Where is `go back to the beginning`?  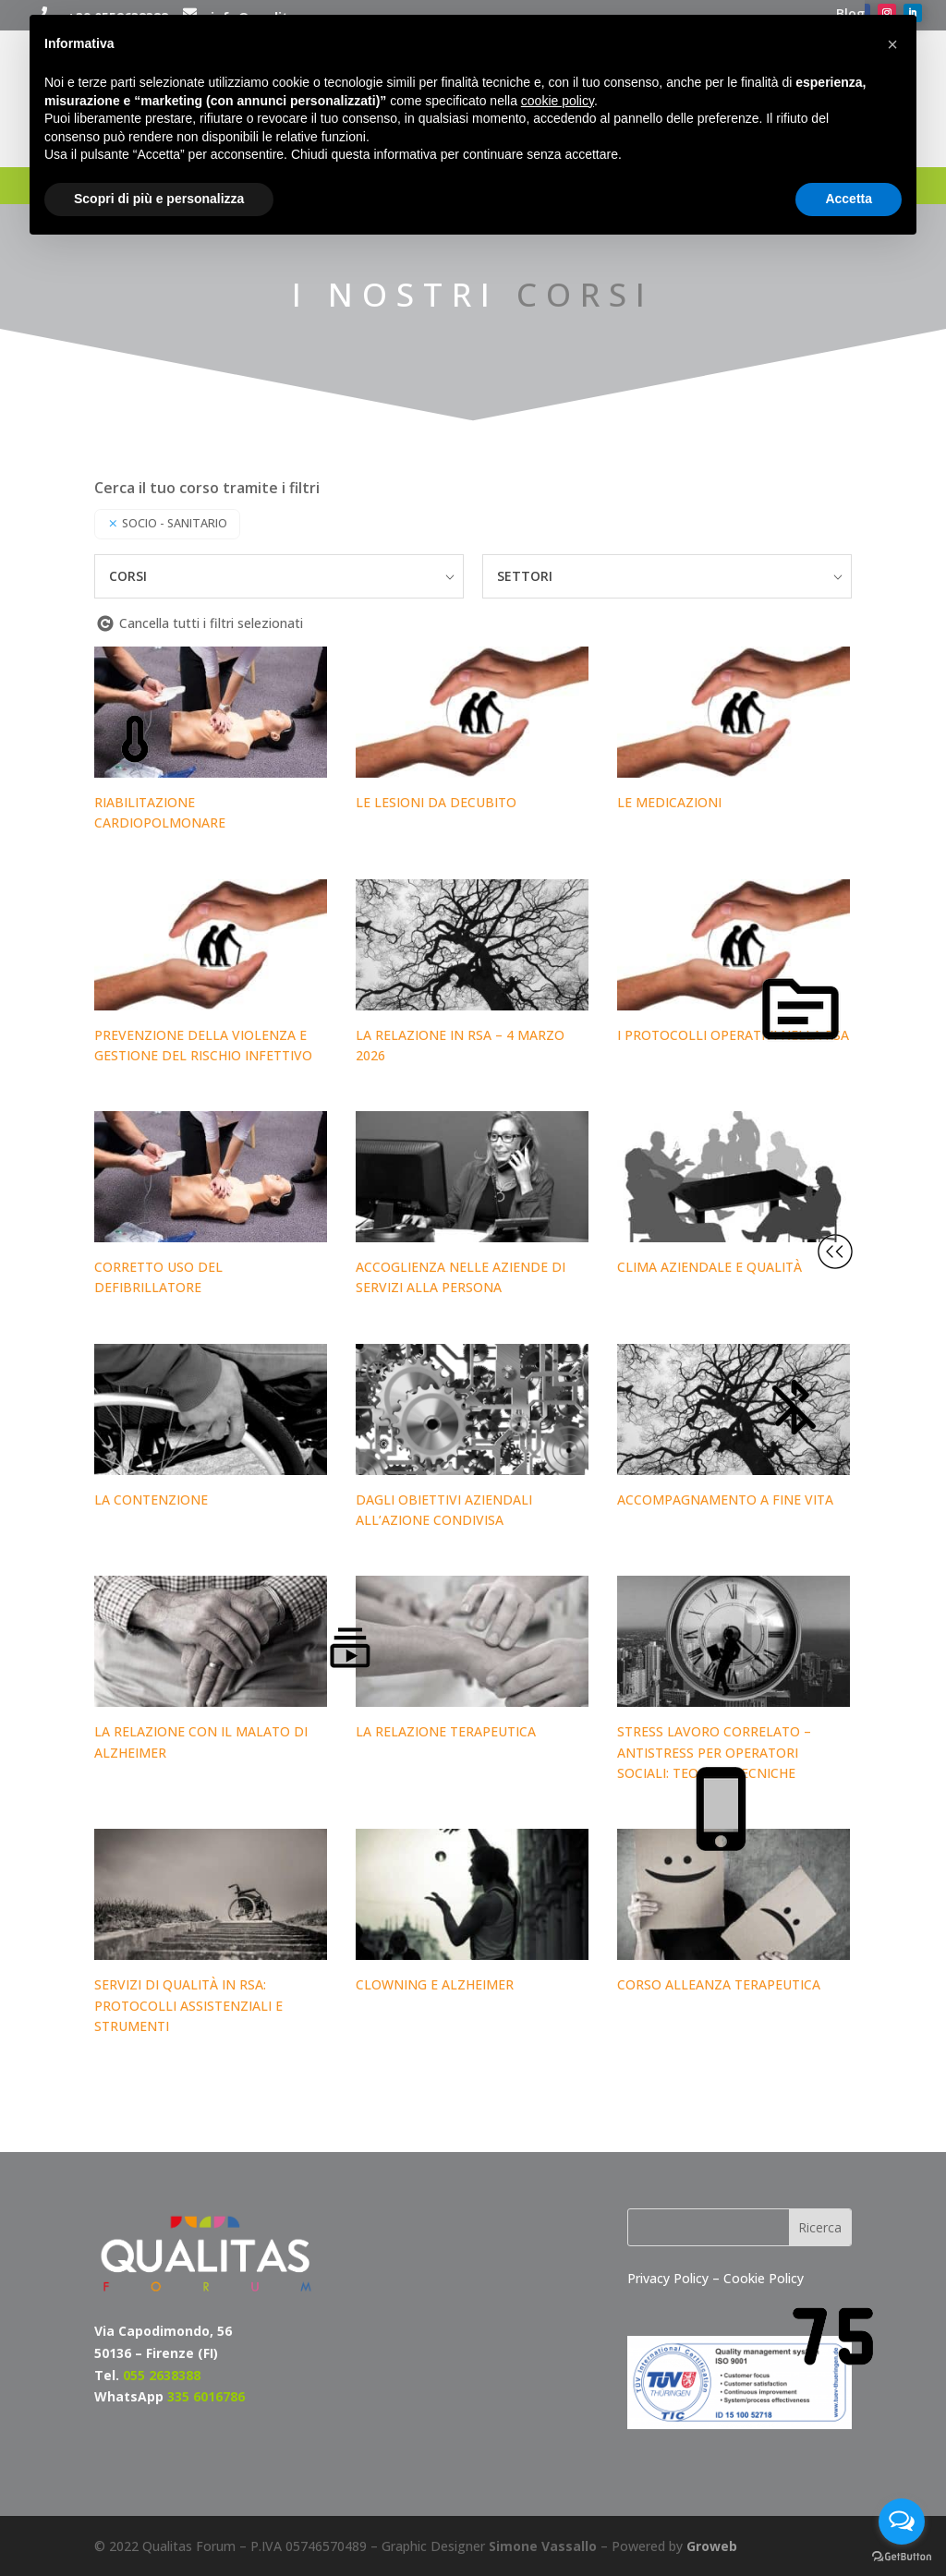
go back to the beginning is located at coordinates (835, 1252).